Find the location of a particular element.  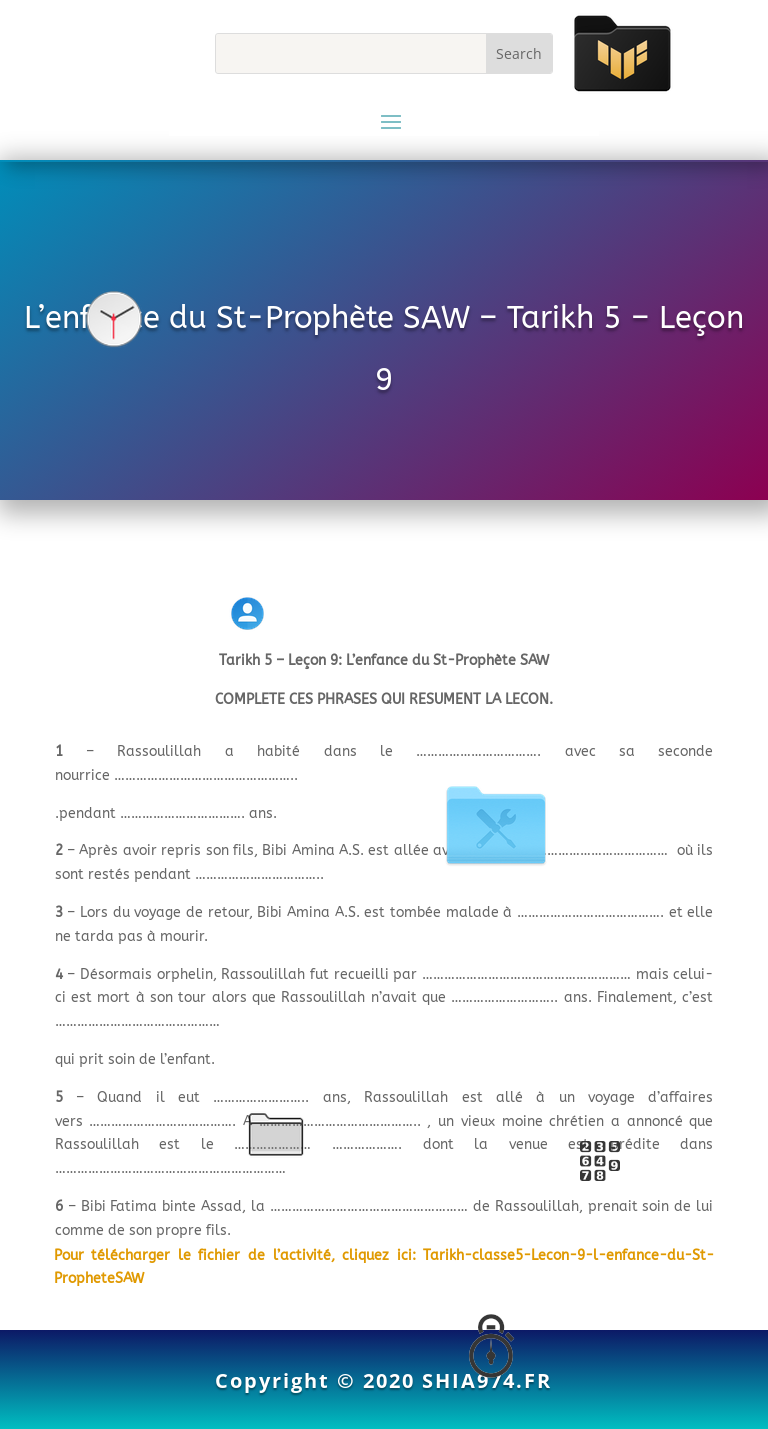

folder for ASUS TUF gaming files or applications is located at coordinates (622, 56).